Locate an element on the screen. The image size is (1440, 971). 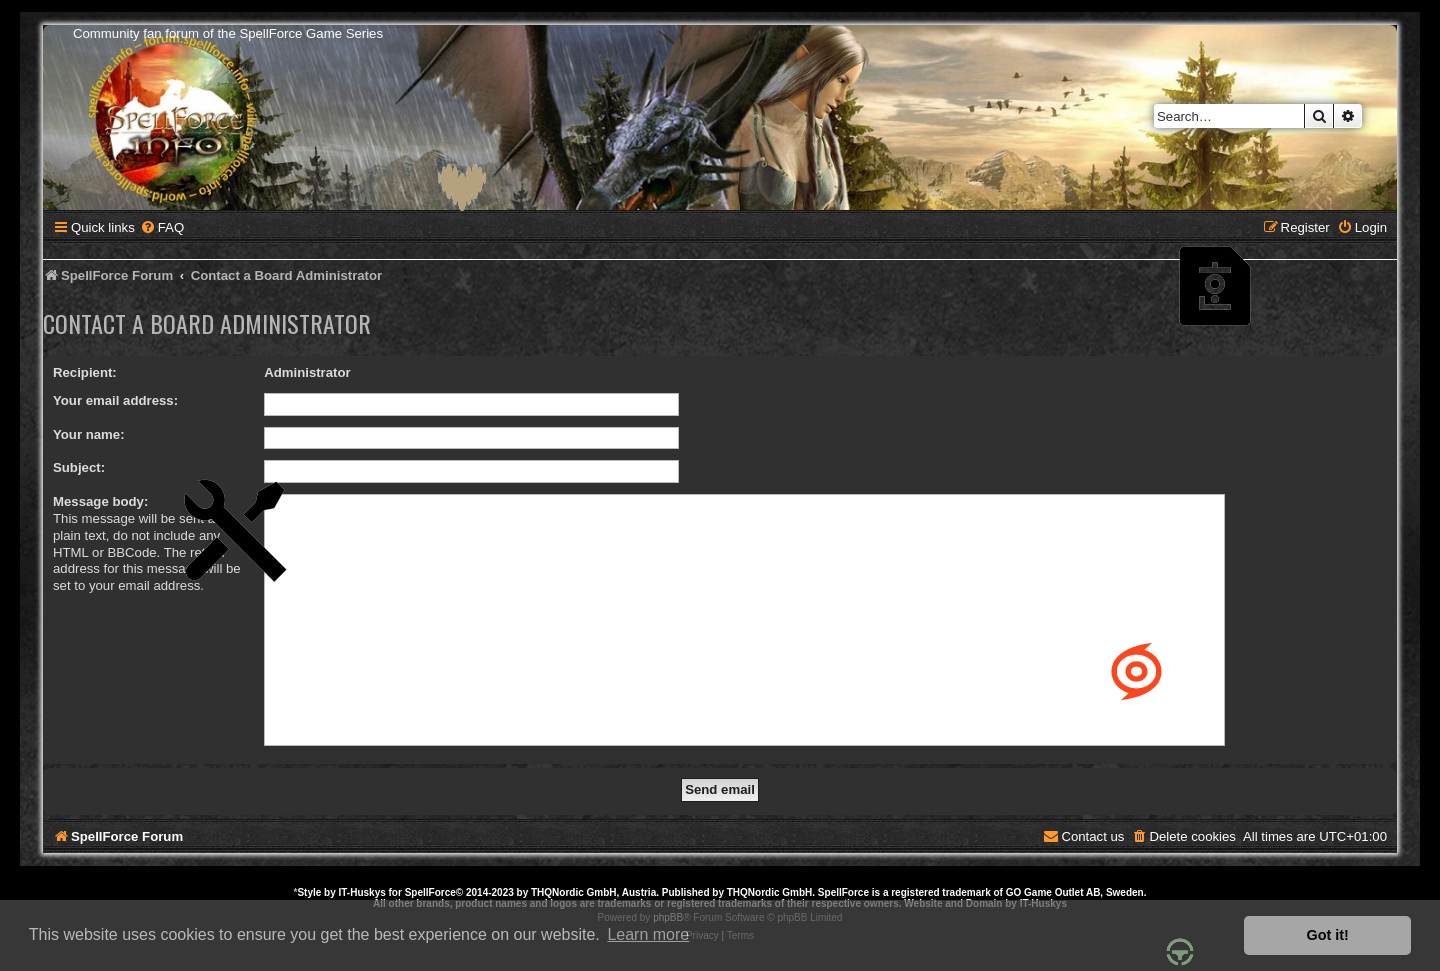
access driving or navigation mode is located at coordinates (1180, 952).